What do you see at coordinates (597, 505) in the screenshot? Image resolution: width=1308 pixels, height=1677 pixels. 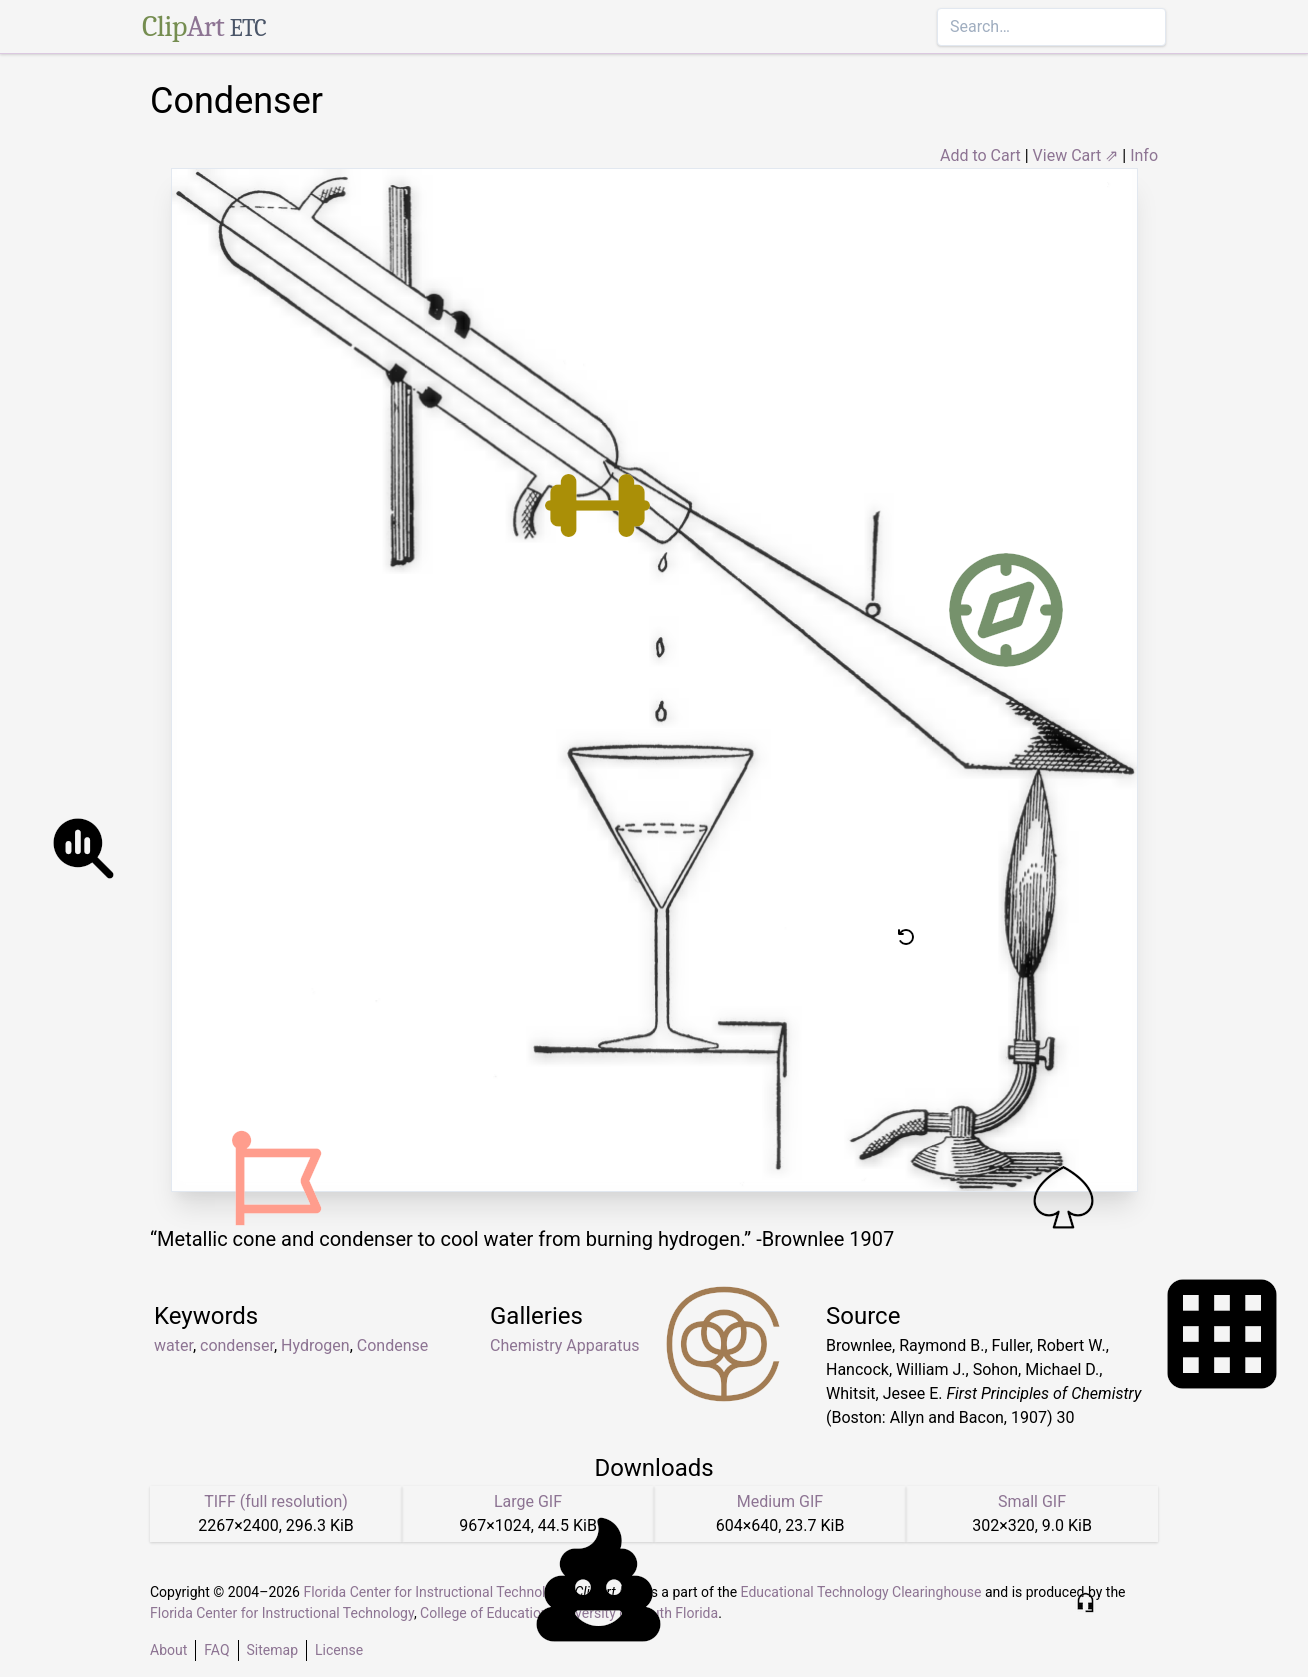 I see `access fitness or workout features` at bounding box center [597, 505].